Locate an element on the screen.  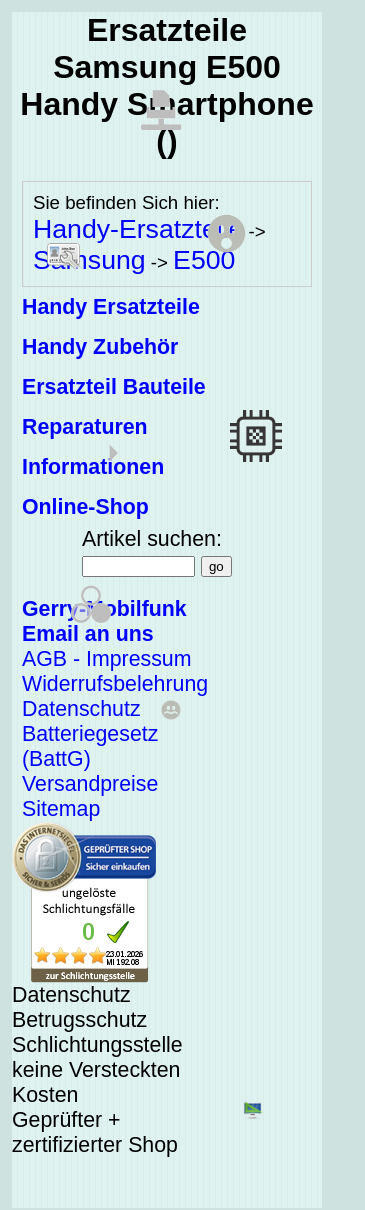
access display settings is located at coordinates (253, 1110).